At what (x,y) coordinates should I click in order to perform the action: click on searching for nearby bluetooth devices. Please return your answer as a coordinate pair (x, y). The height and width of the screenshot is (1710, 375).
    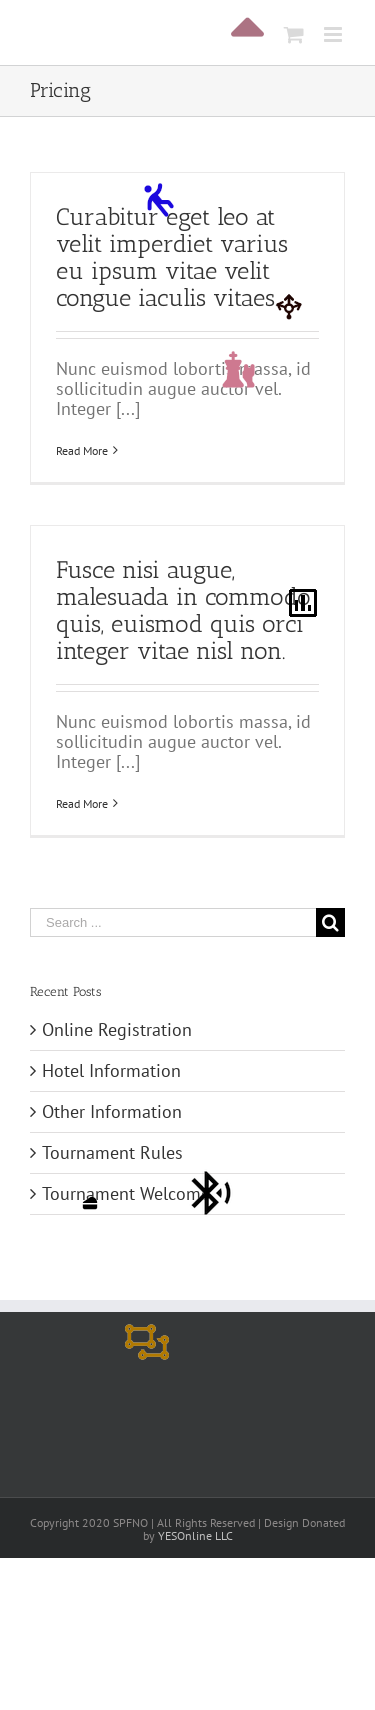
    Looking at the image, I should click on (211, 1193).